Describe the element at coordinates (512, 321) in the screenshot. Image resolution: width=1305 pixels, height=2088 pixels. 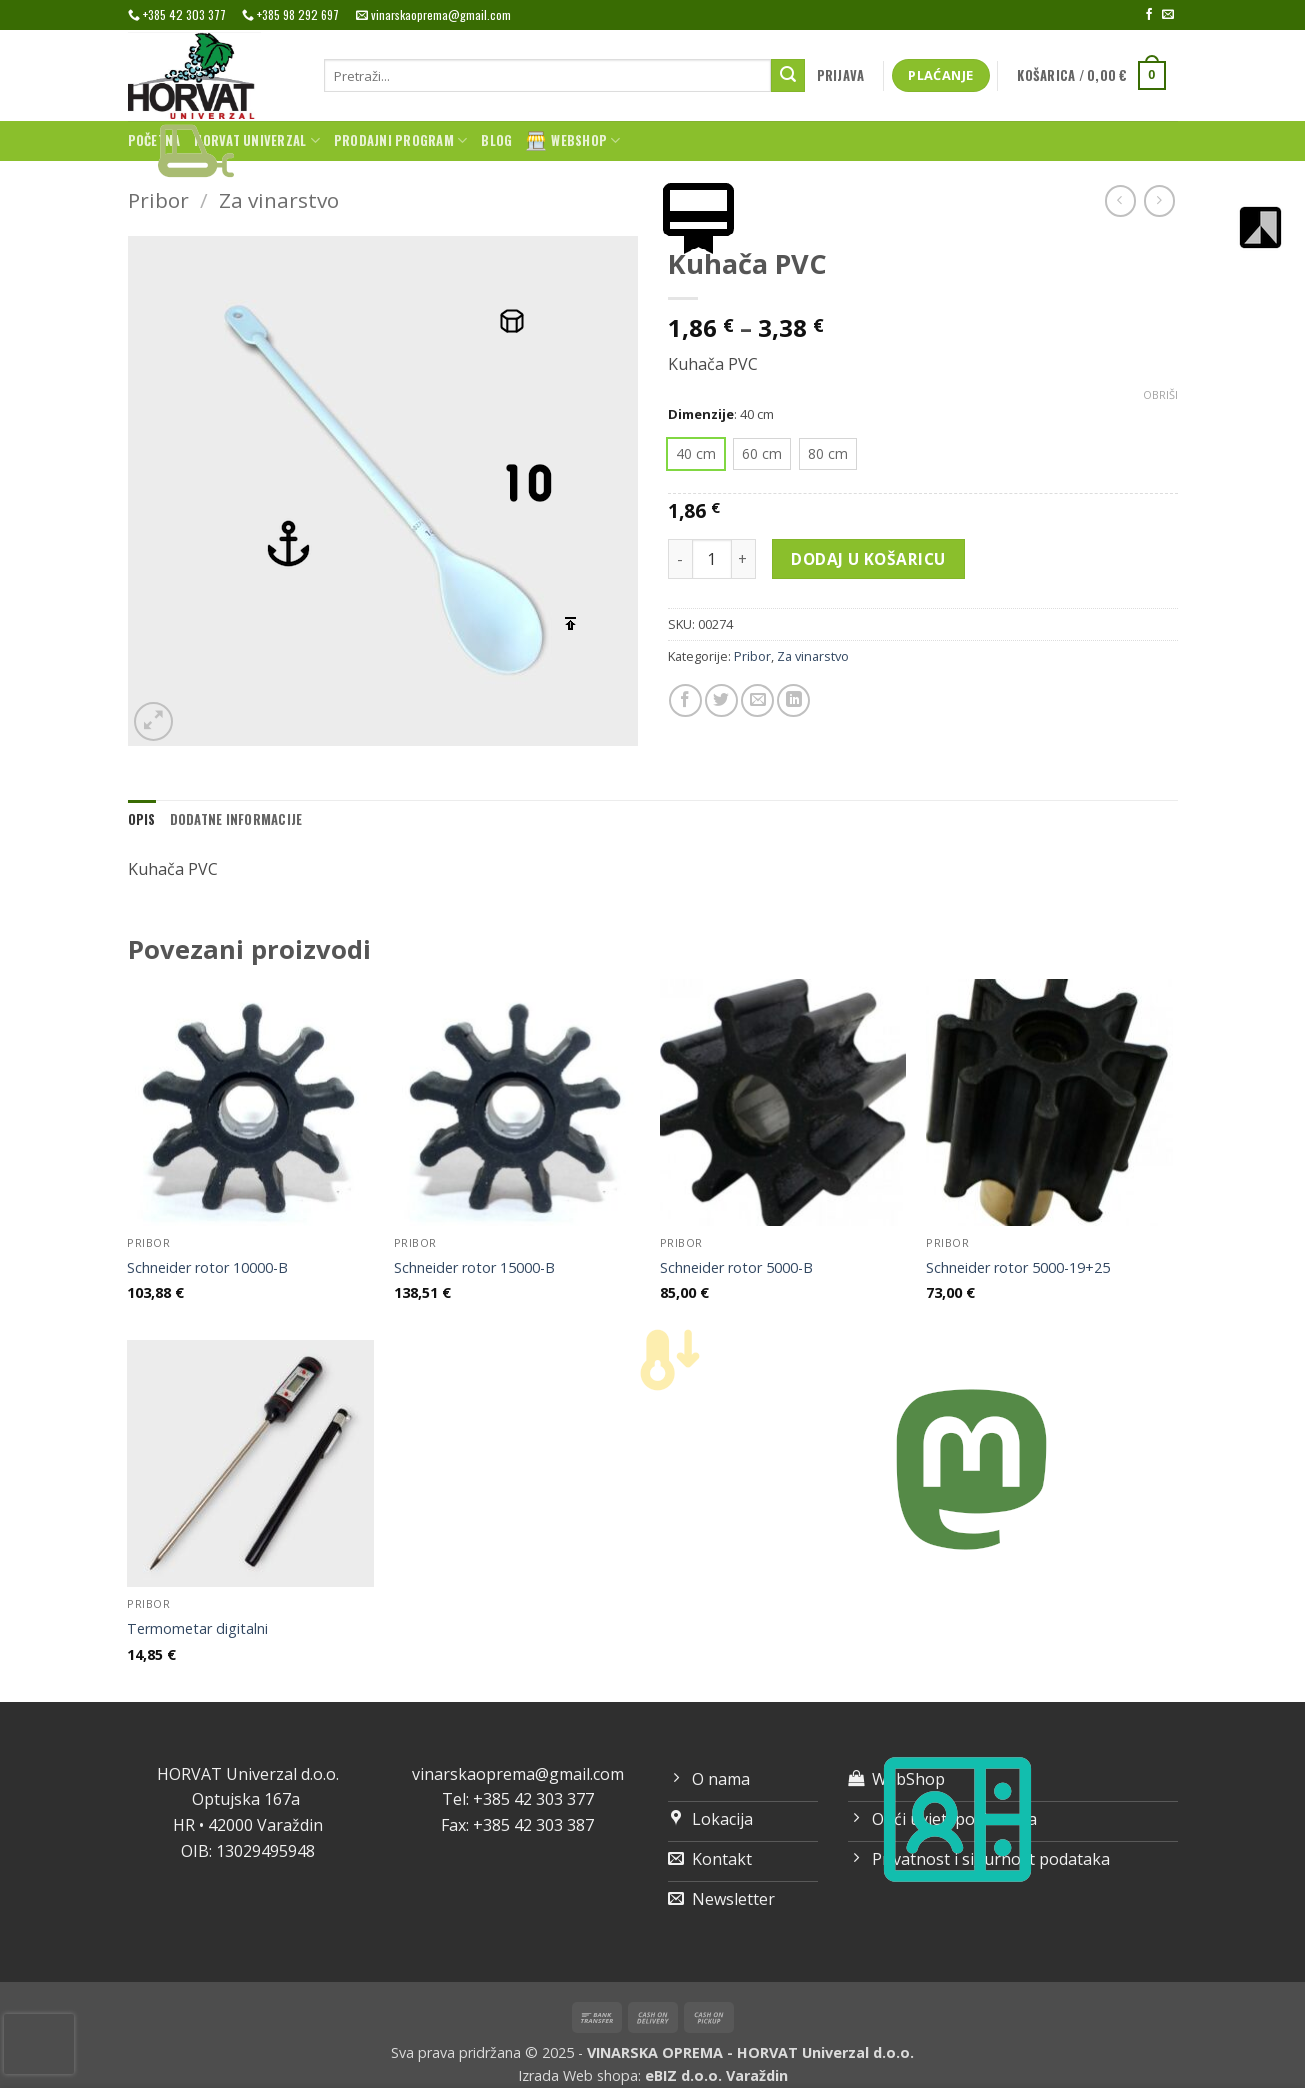
I see `view 3D object or shape` at that location.